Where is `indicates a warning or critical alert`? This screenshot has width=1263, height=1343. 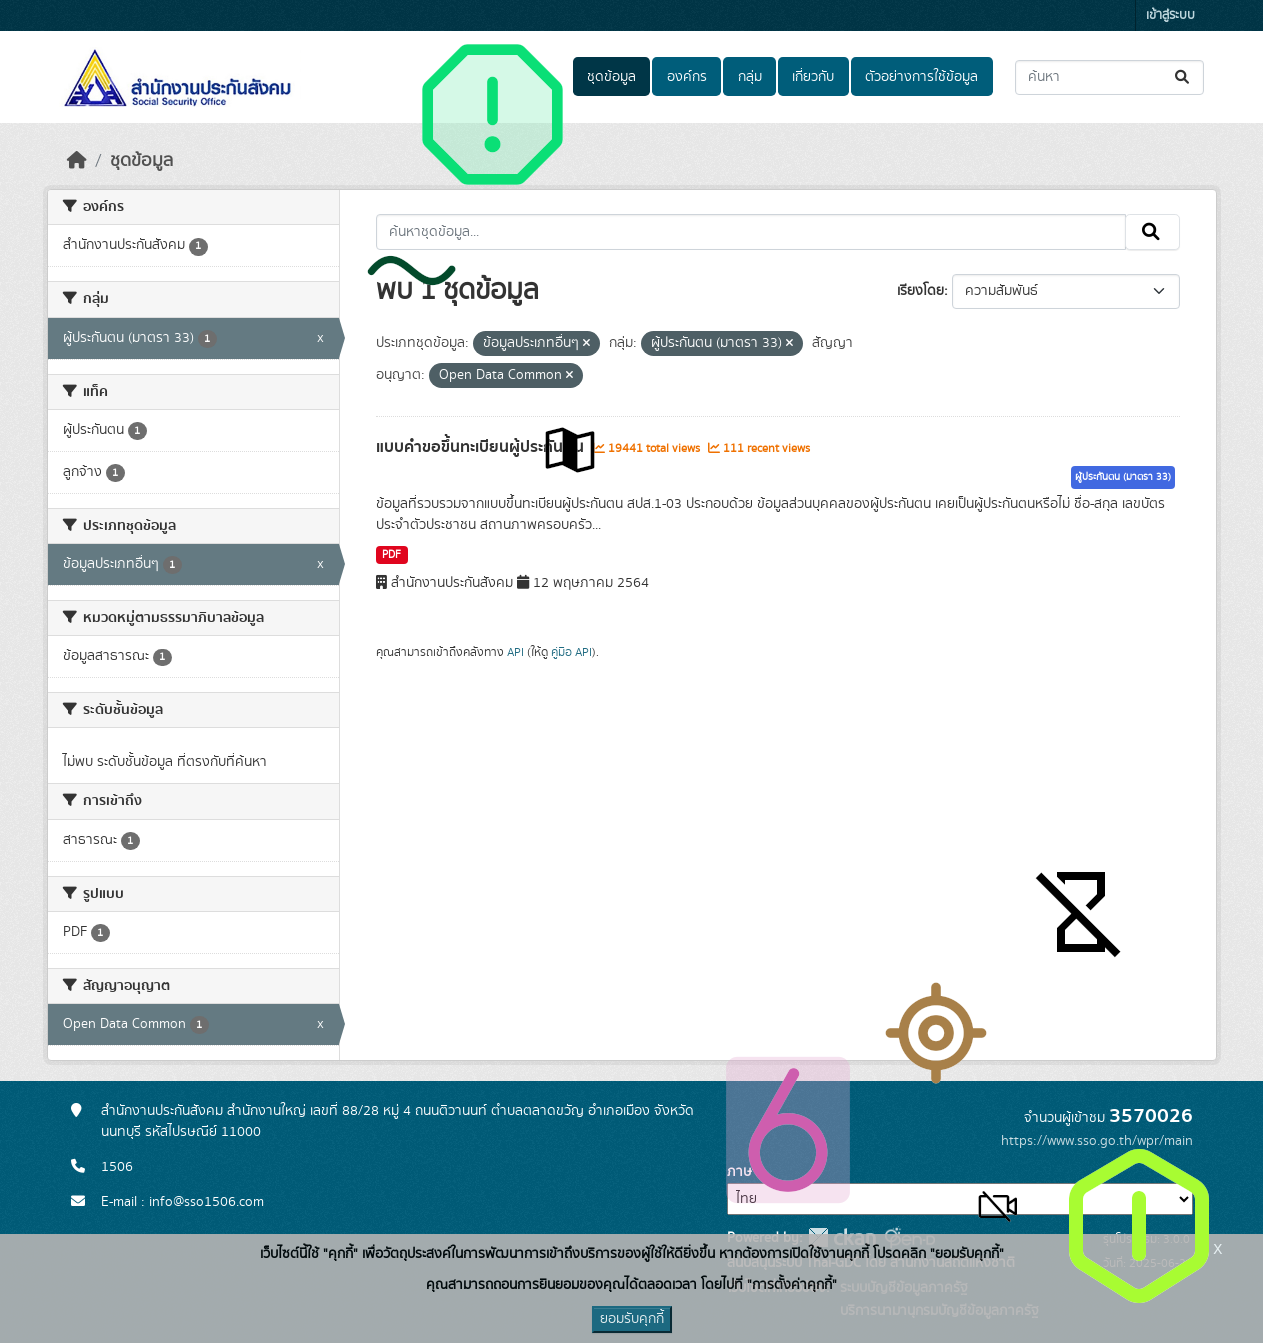 indicates a warning or critical alert is located at coordinates (492, 114).